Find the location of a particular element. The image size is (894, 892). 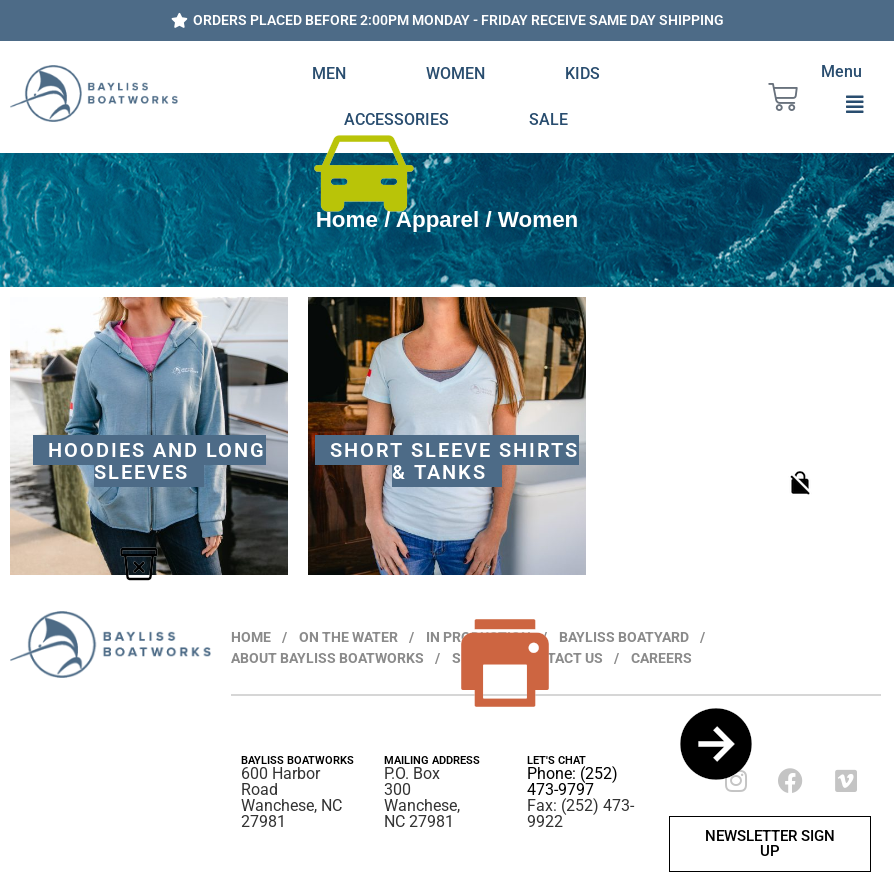

indicates connection is not encrypted or secure is located at coordinates (800, 483).